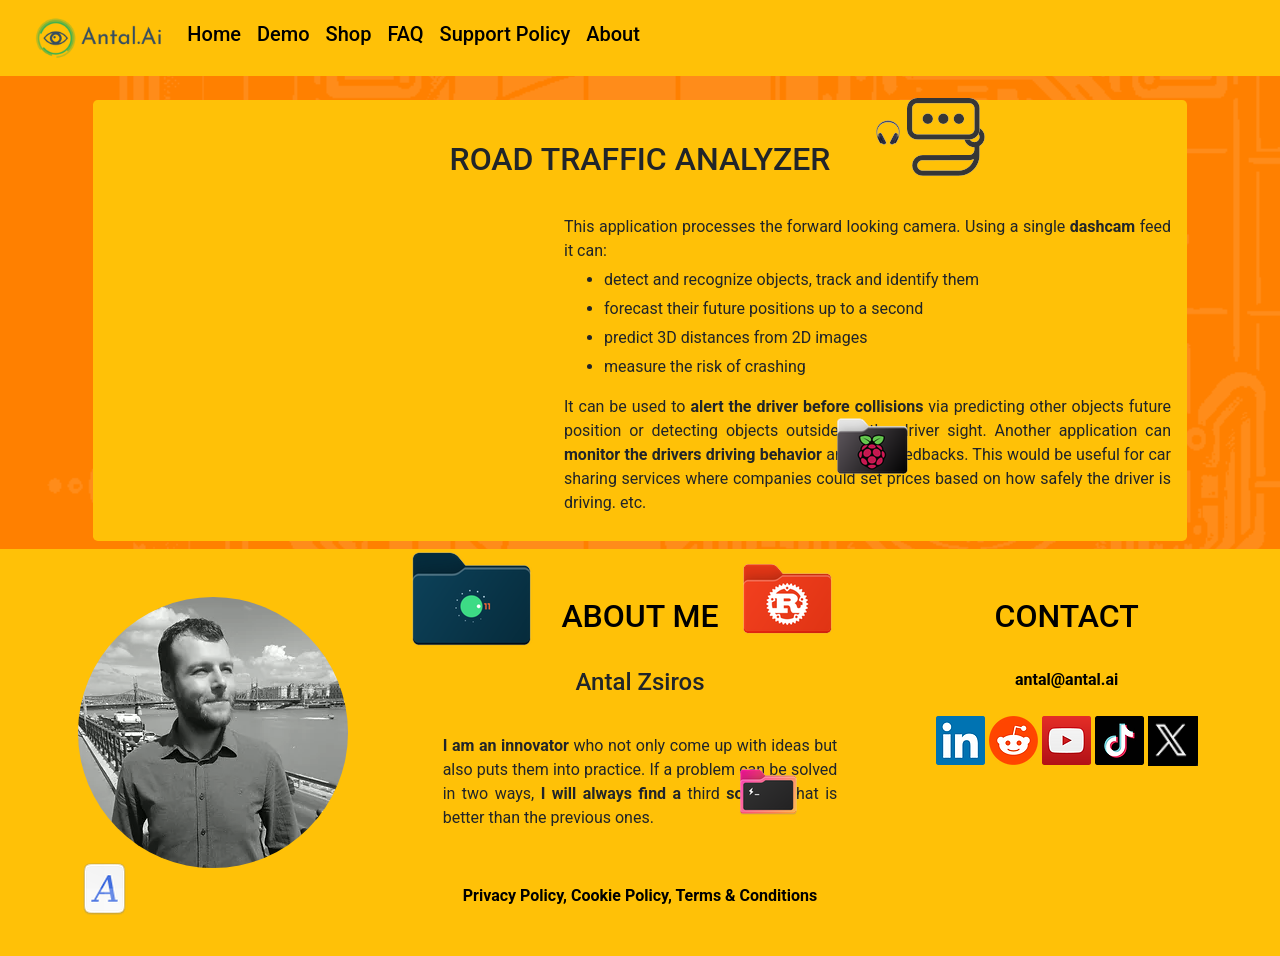  I want to click on open a font file, so click(104, 888).